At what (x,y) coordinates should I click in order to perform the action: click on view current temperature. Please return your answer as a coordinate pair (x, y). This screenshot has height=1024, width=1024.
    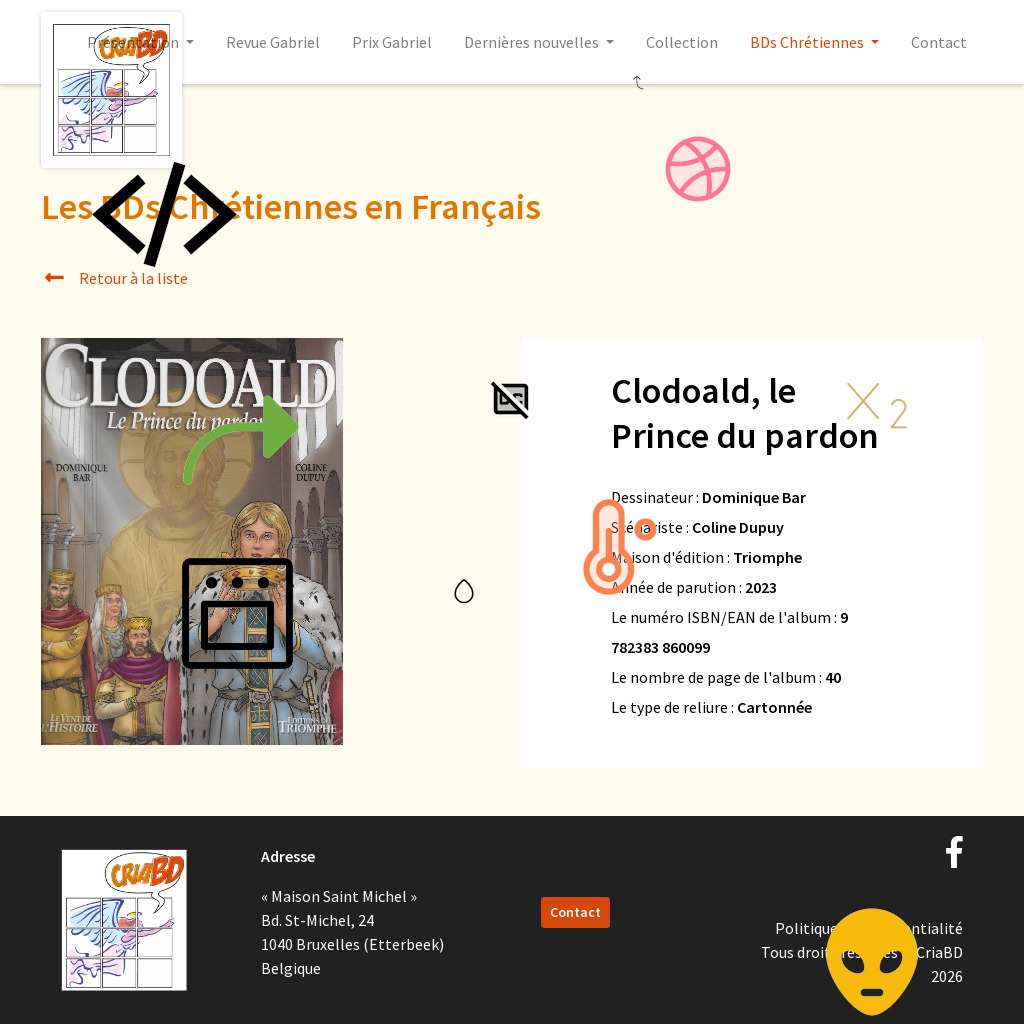
    Looking at the image, I should click on (612, 547).